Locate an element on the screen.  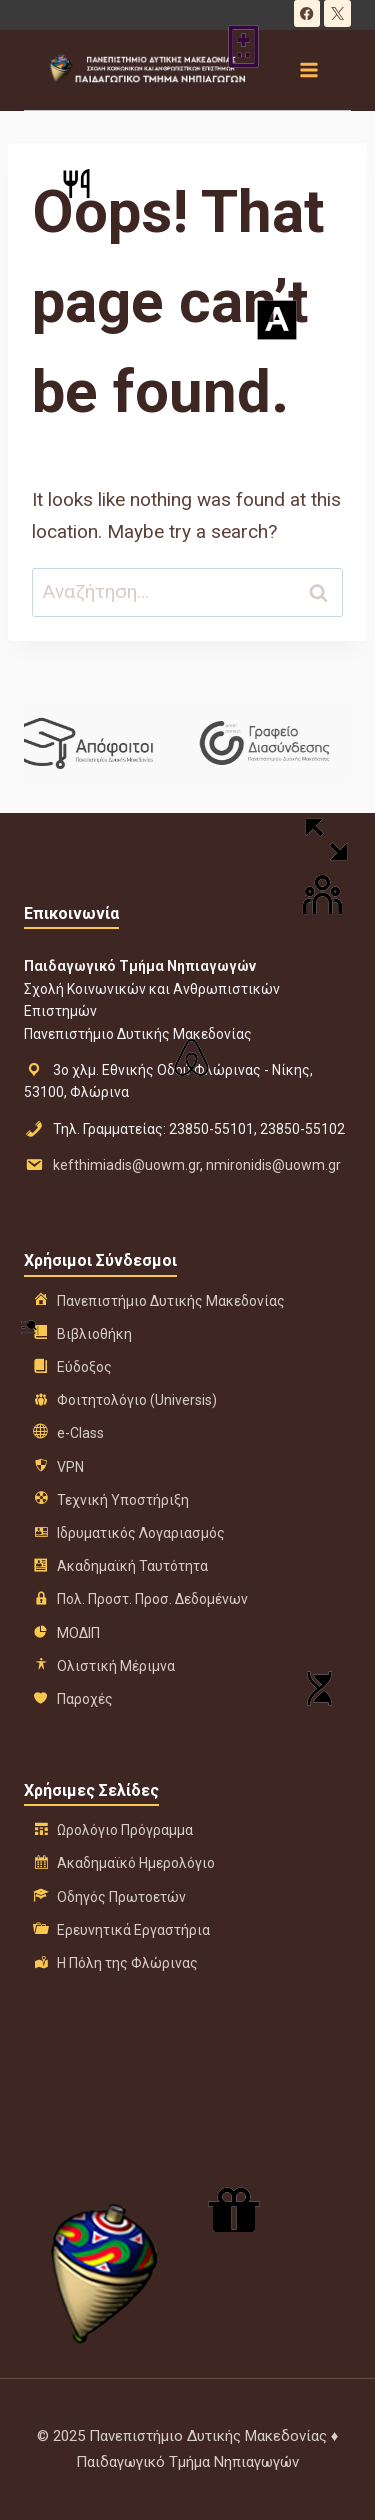
access remote control settings is located at coordinates (243, 46).